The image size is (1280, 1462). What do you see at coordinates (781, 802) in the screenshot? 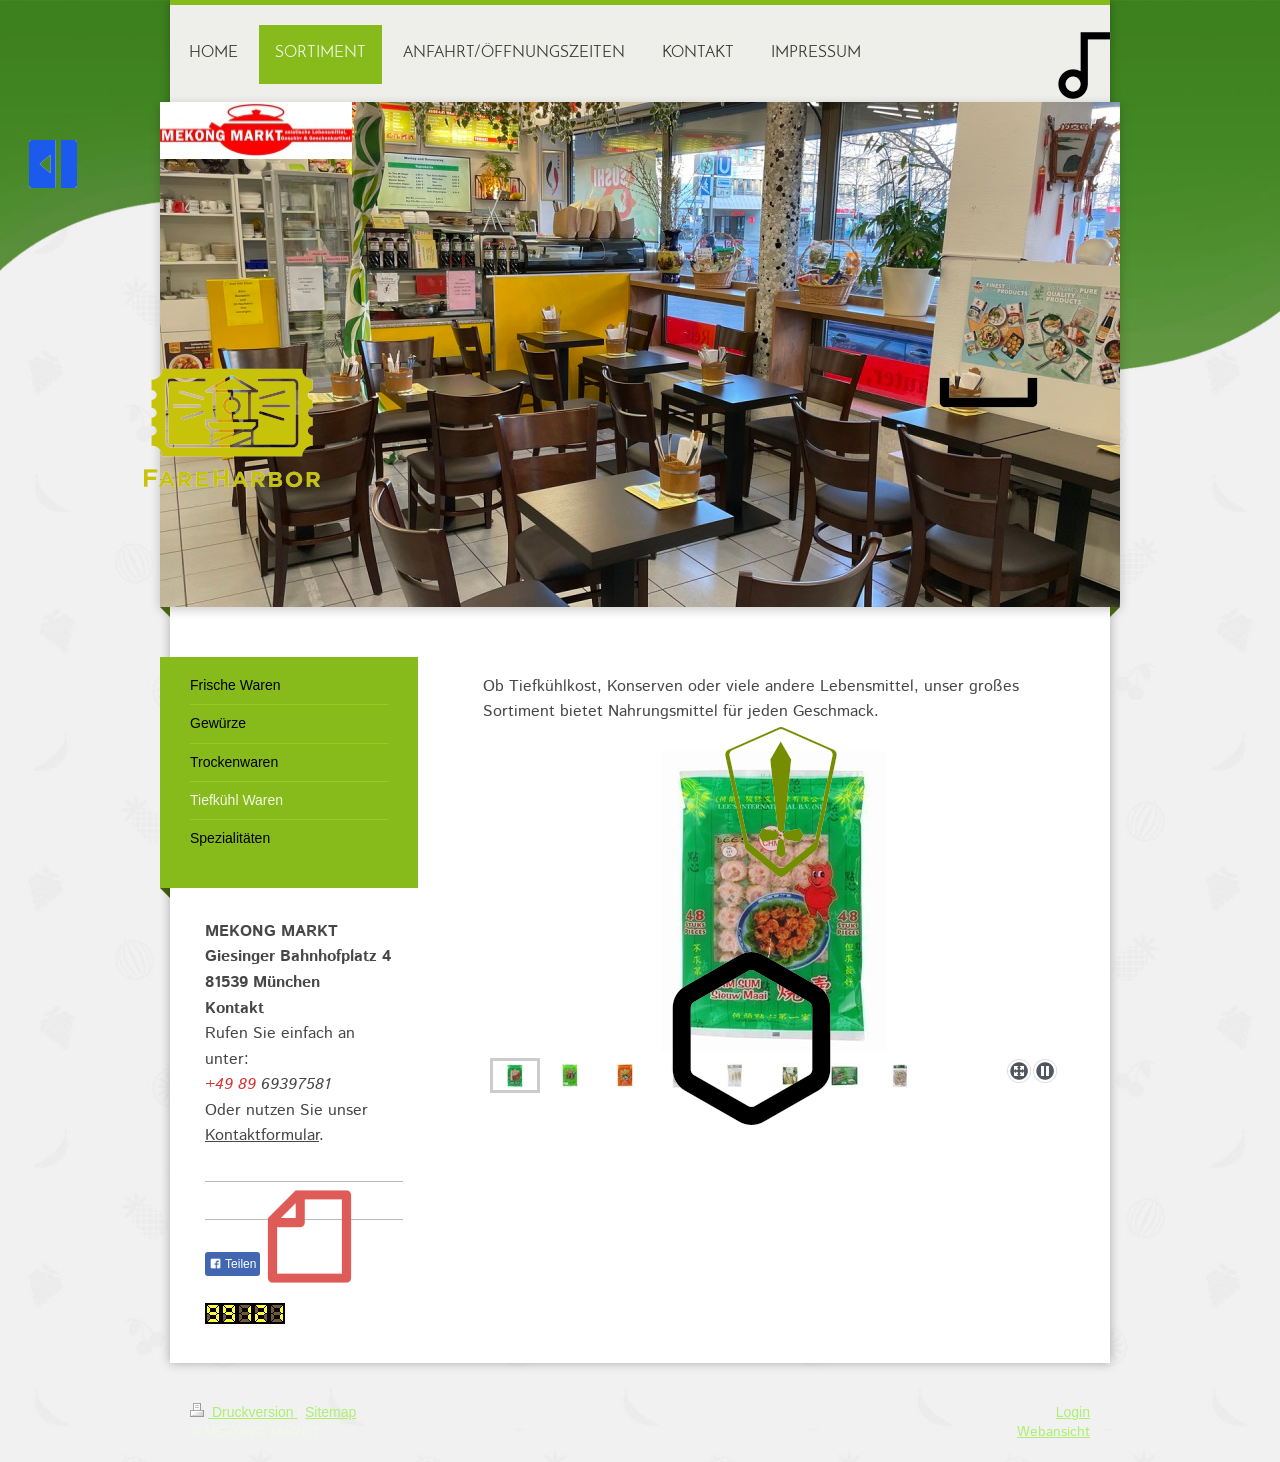
I see `launch heroic games launcher` at bounding box center [781, 802].